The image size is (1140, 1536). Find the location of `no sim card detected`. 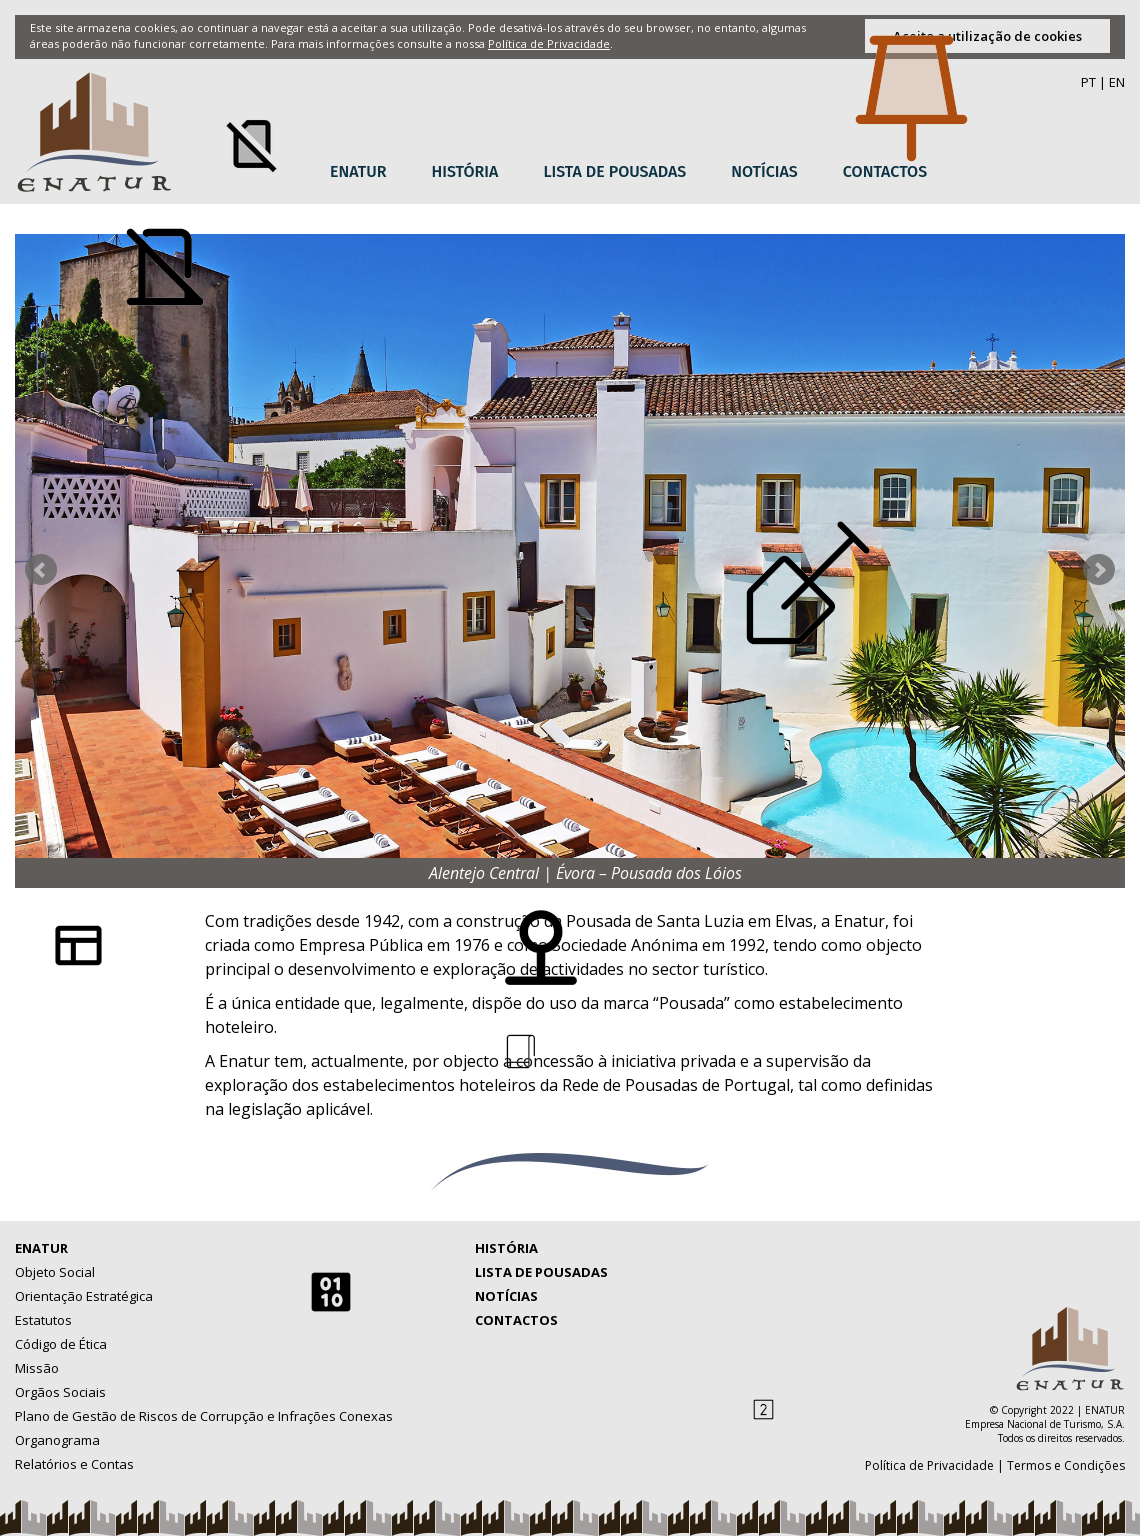

no sim card detected is located at coordinates (252, 144).